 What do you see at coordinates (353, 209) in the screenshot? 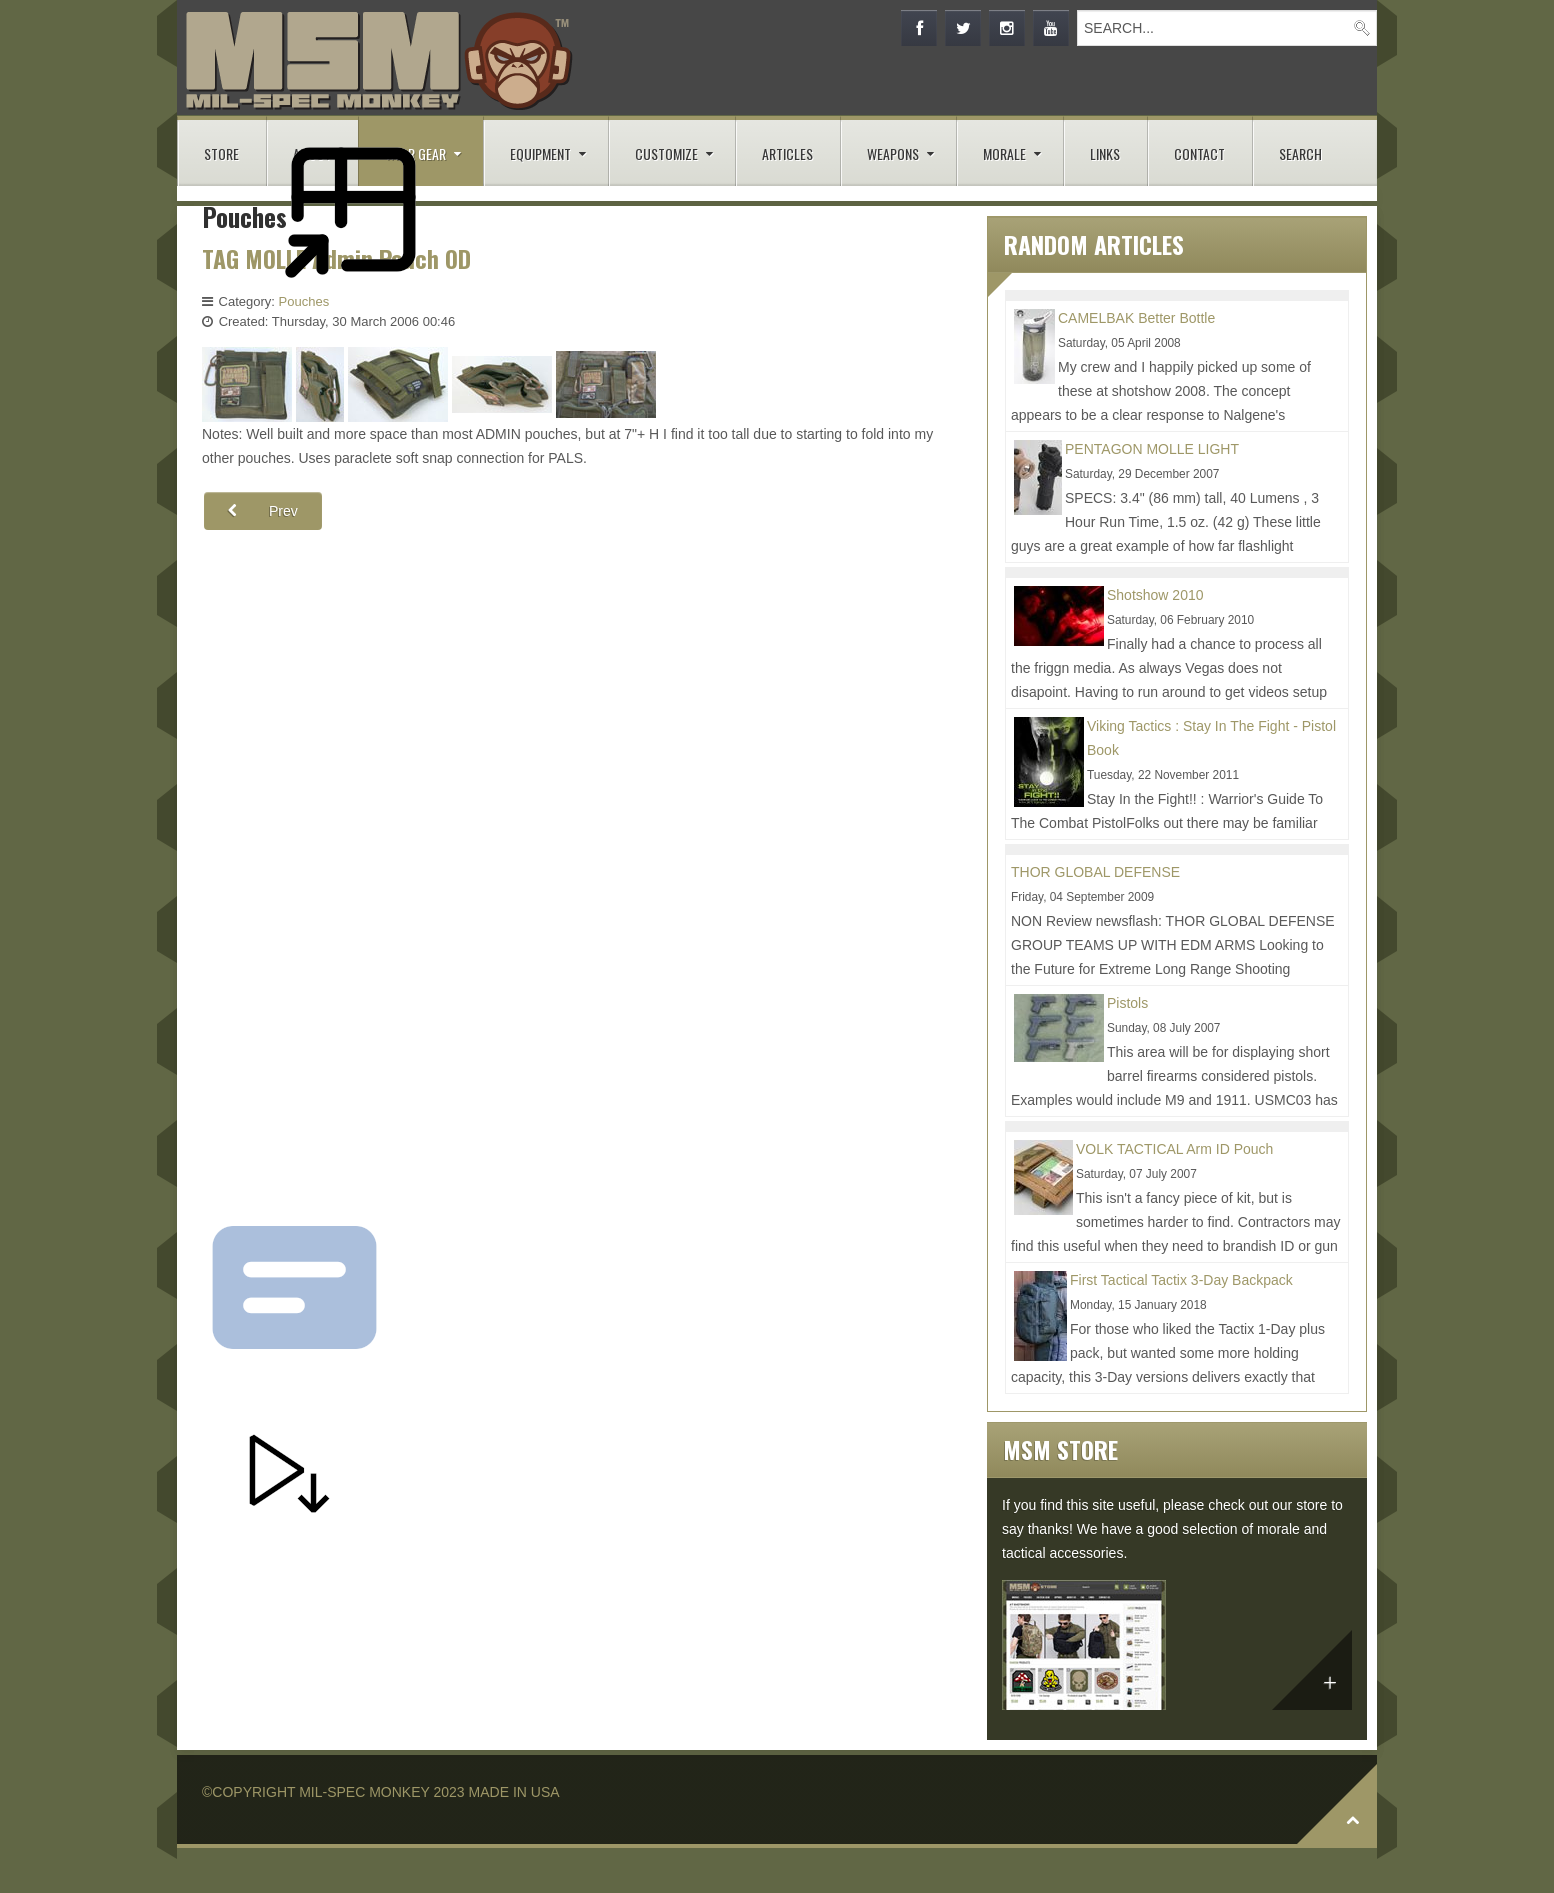
I see `create a shortcut to this table` at bounding box center [353, 209].